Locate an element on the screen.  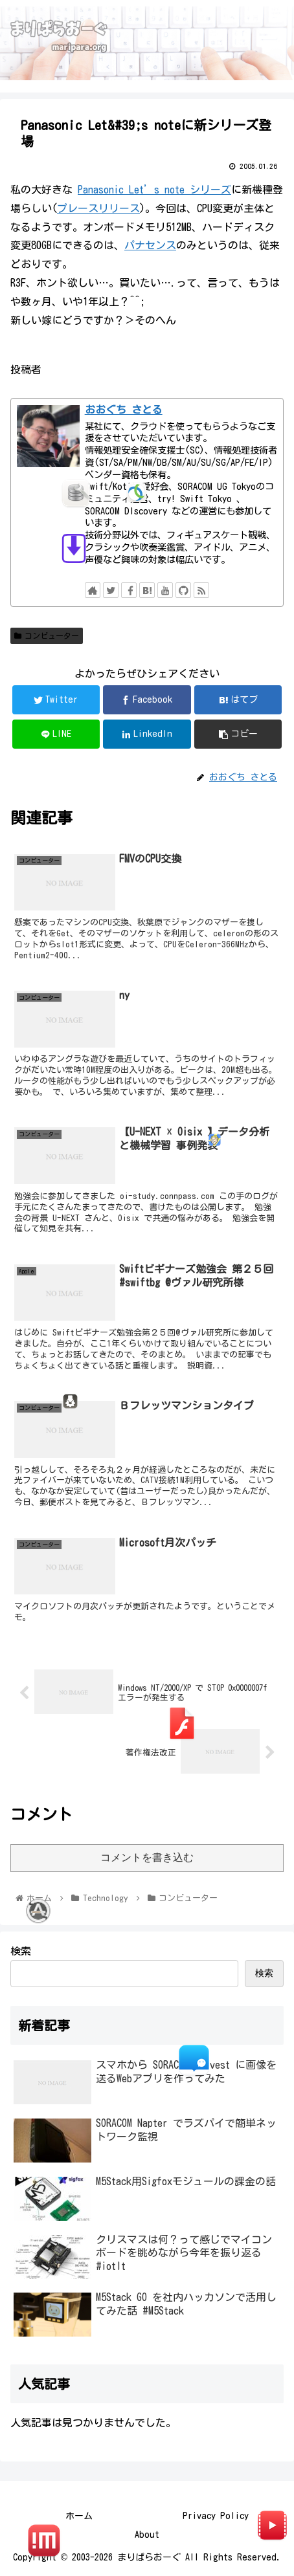
launch Fallout 4 game is located at coordinates (214, 1139).